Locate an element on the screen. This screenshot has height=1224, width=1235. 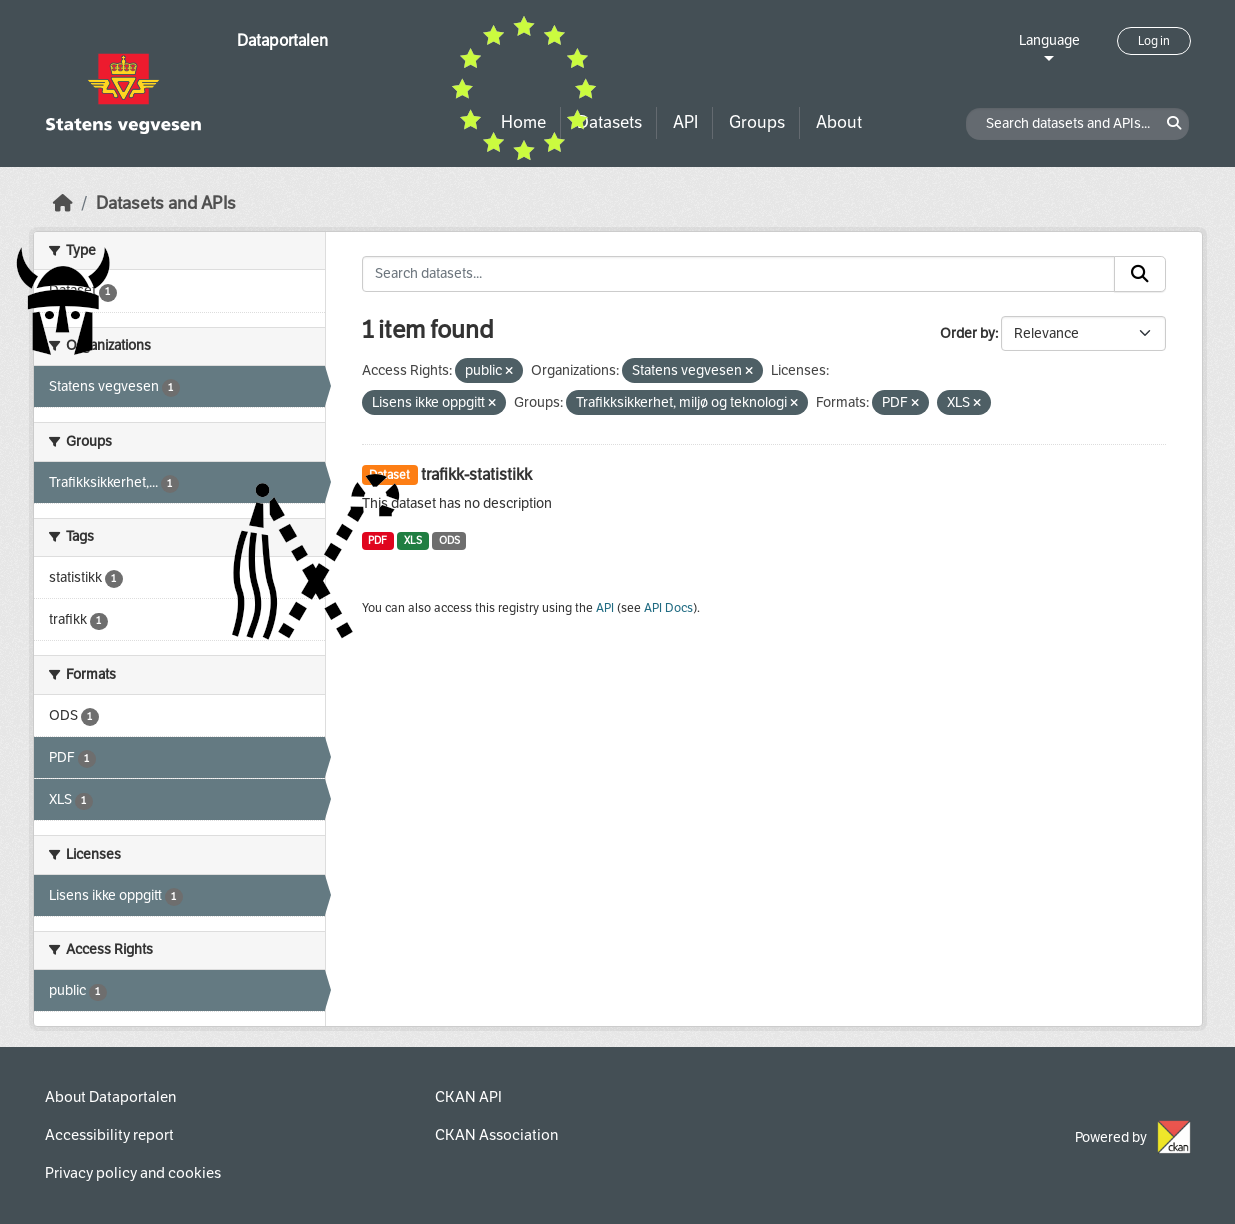
select european union as region or country is located at coordinates (524, 88).